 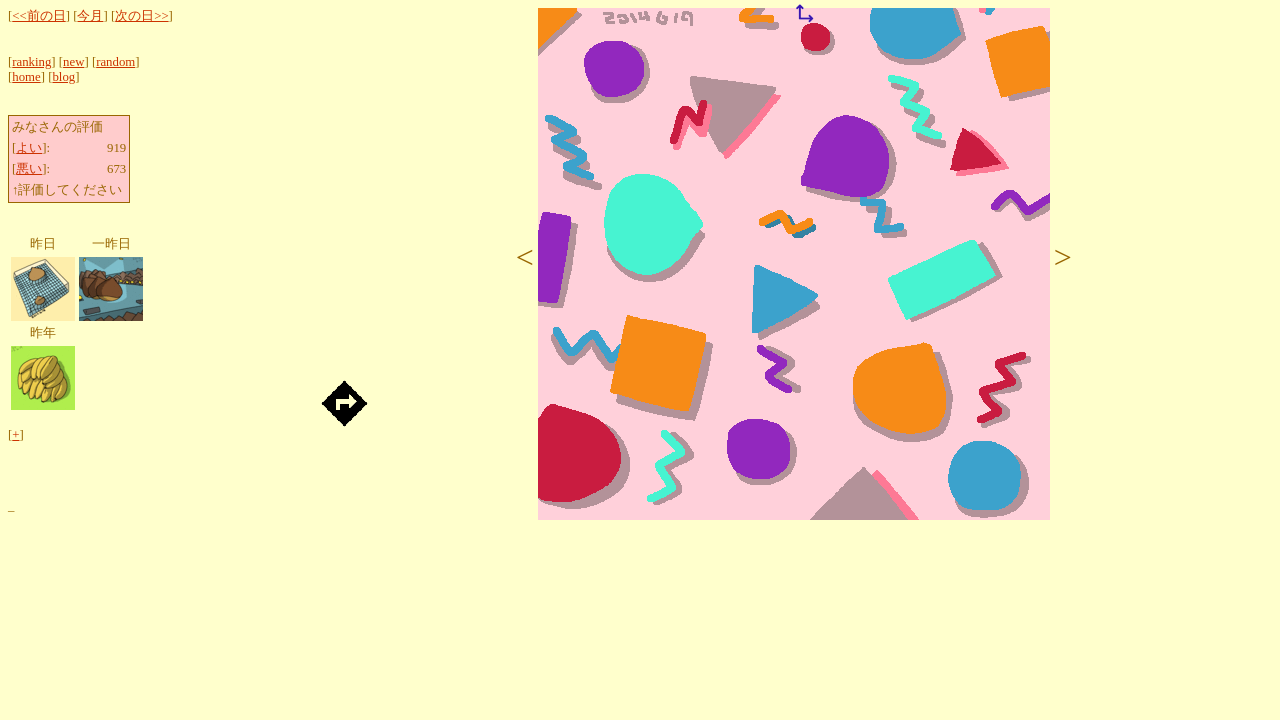 What do you see at coordinates (344, 403) in the screenshot?
I see `get directions to a destination` at bounding box center [344, 403].